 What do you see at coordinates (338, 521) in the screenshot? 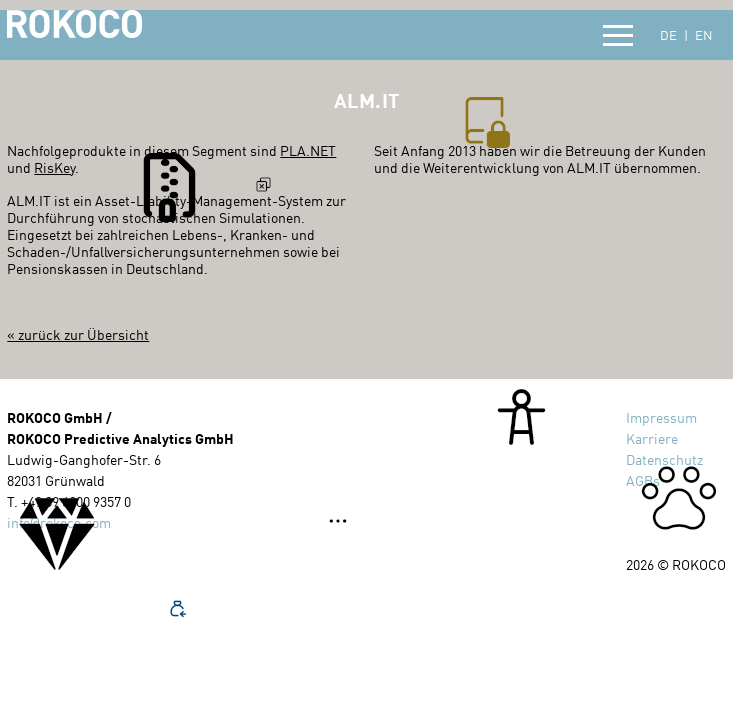
I see `open more options menu` at bounding box center [338, 521].